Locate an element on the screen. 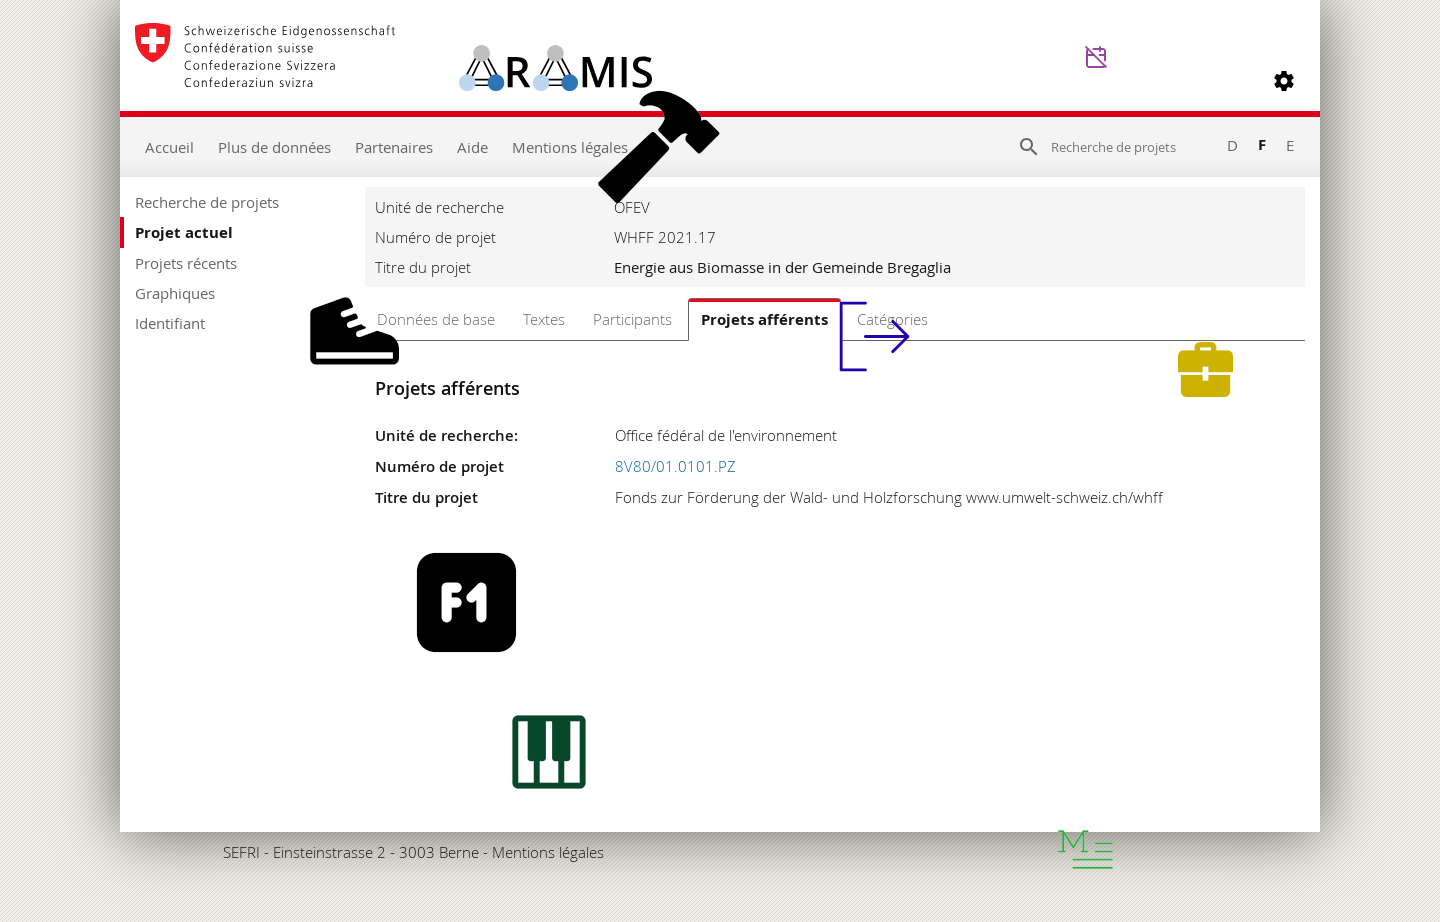 The width and height of the screenshot is (1440, 922). access F1 help or documentation is located at coordinates (466, 602).